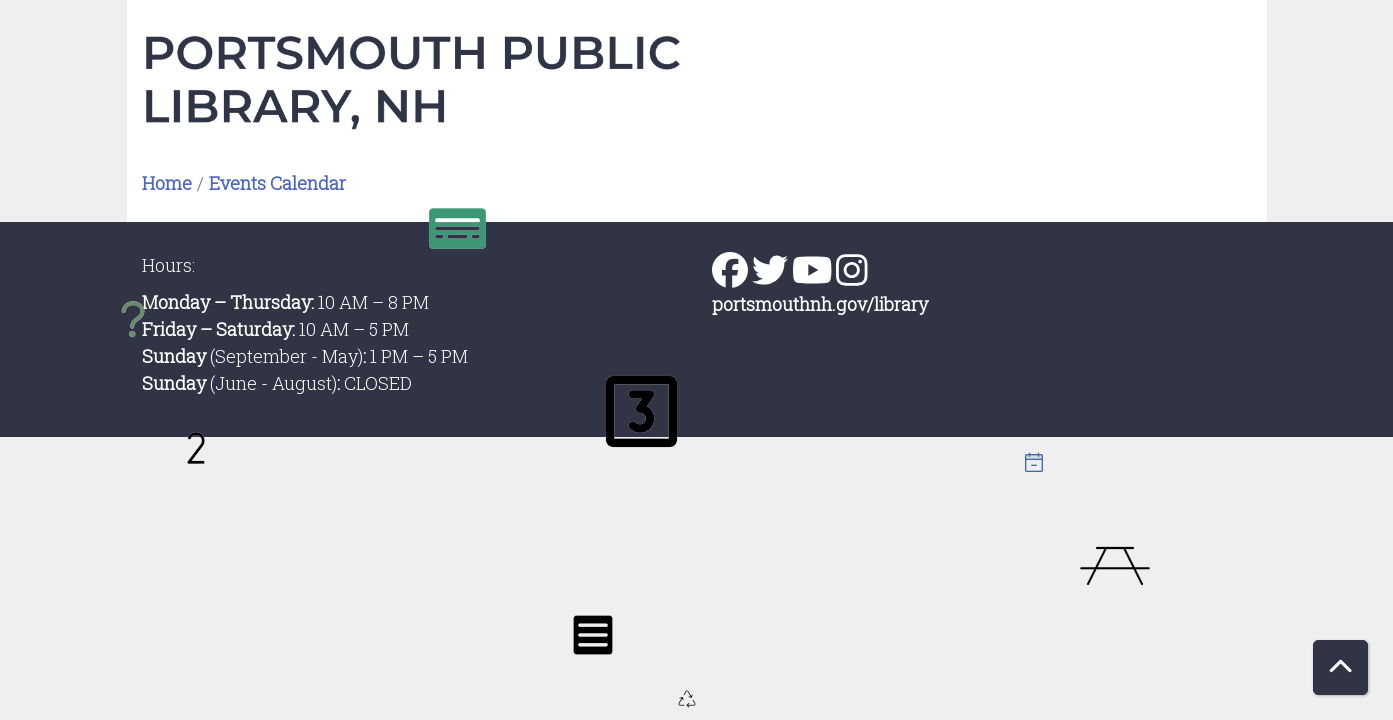 The height and width of the screenshot is (720, 1393). I want to click on remove an event from your calendar, so click(1034, 463).